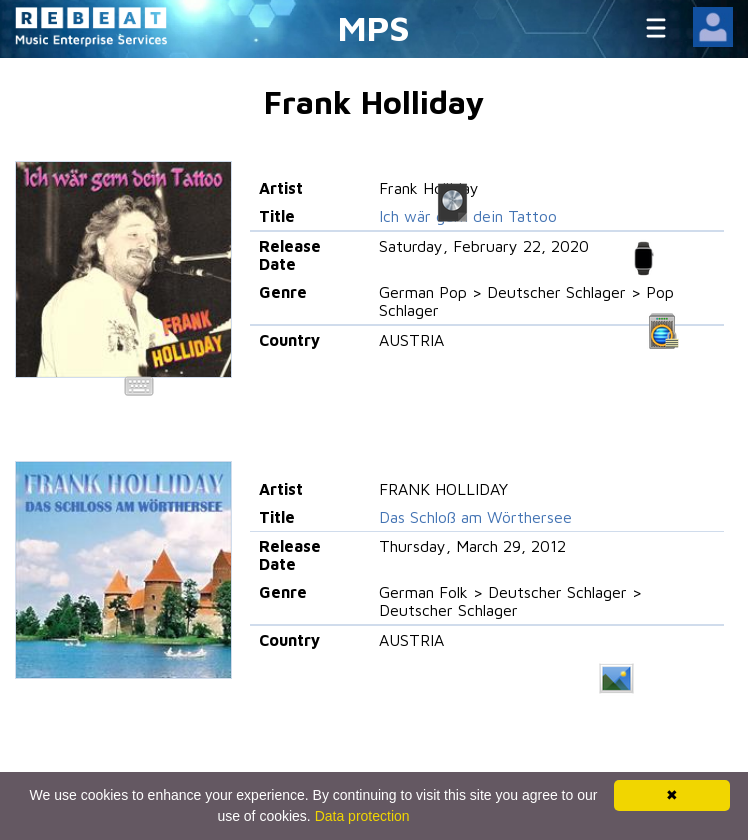 The height and width of the screenshot is (840, 748). What do you see at coordinates (643, 258) in the screenshot?
I see `manage your connected Apple Watch SE` at bounding box center [643, 258].